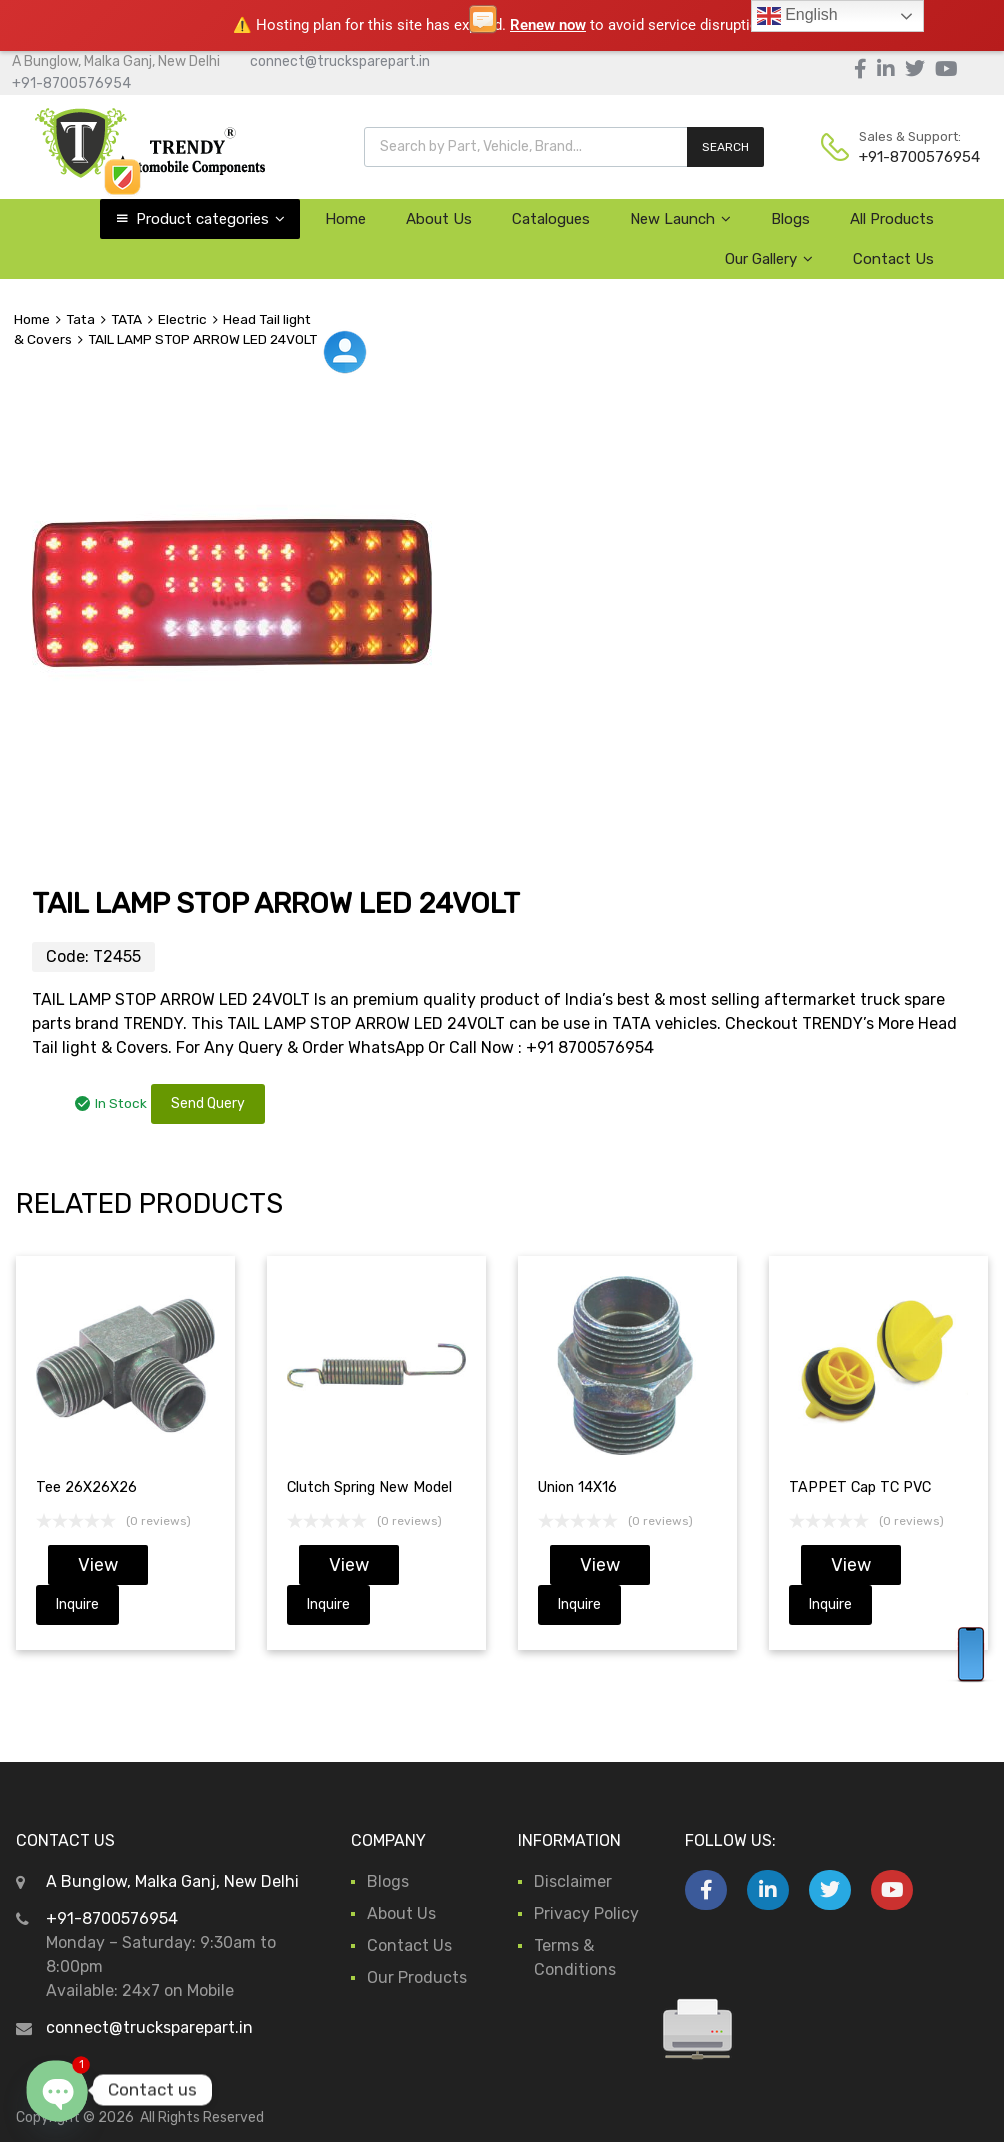 The image size is (1004, 2142). What do you see at coordinates (122, 177) in the screenshot?
I see `open gufw firewall settings` at bounding box center [122, 177].